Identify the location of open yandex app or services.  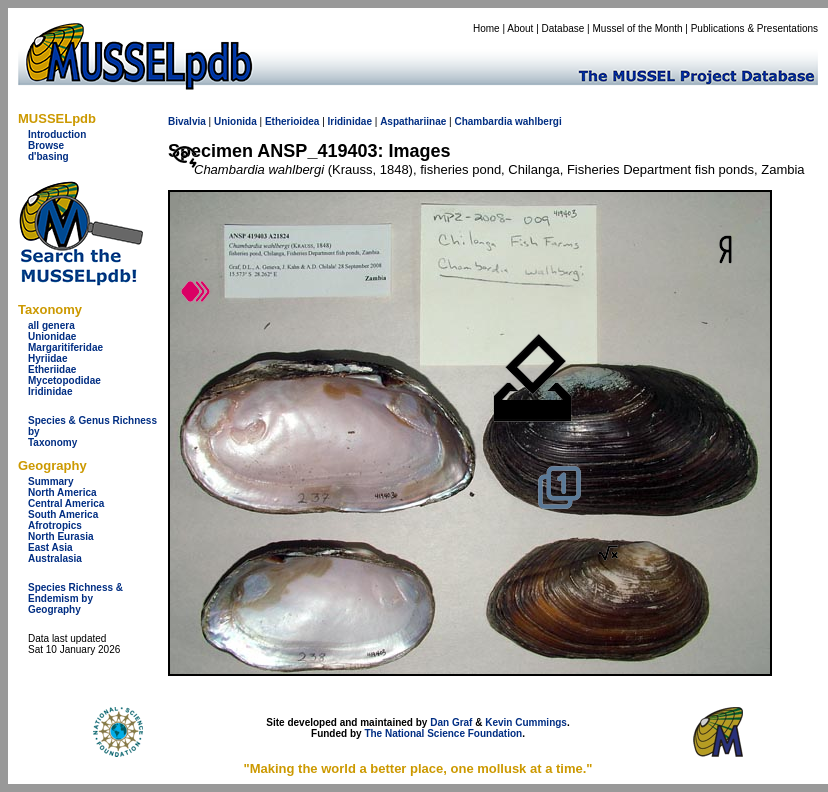
(725, 249).